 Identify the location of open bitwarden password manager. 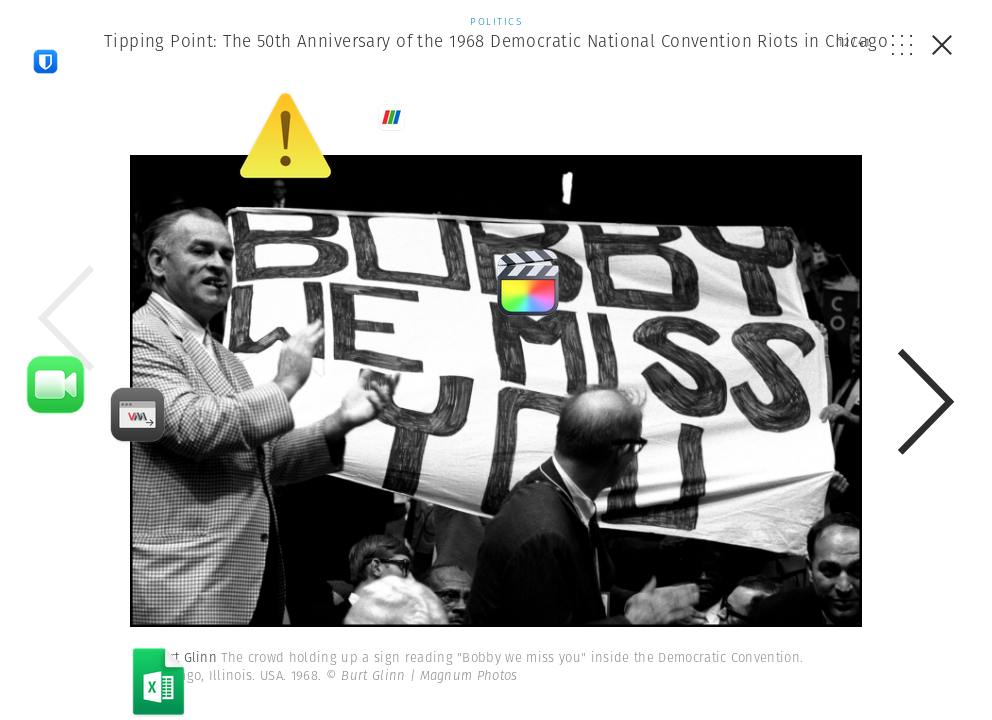
(45, 61).